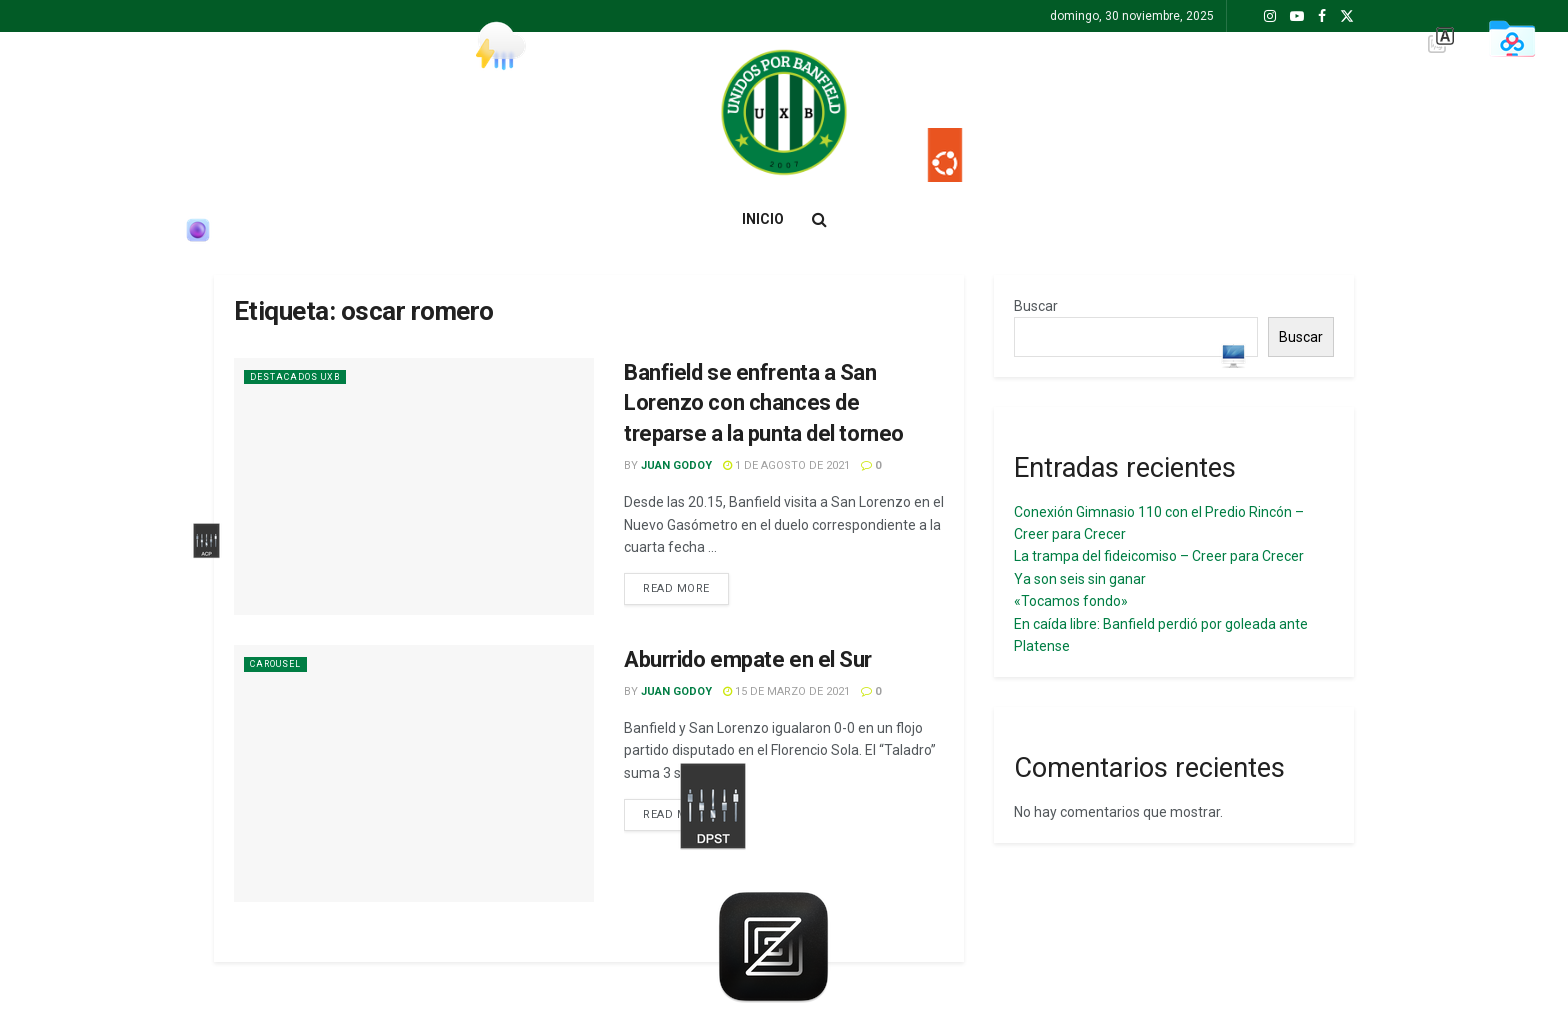 Image resolution: width=1568 pixels, height=1032 pixels. Describe the element at coordinates (713, 808) in the screenshot. I see `open GarageBand audio mixing controls` at that location.